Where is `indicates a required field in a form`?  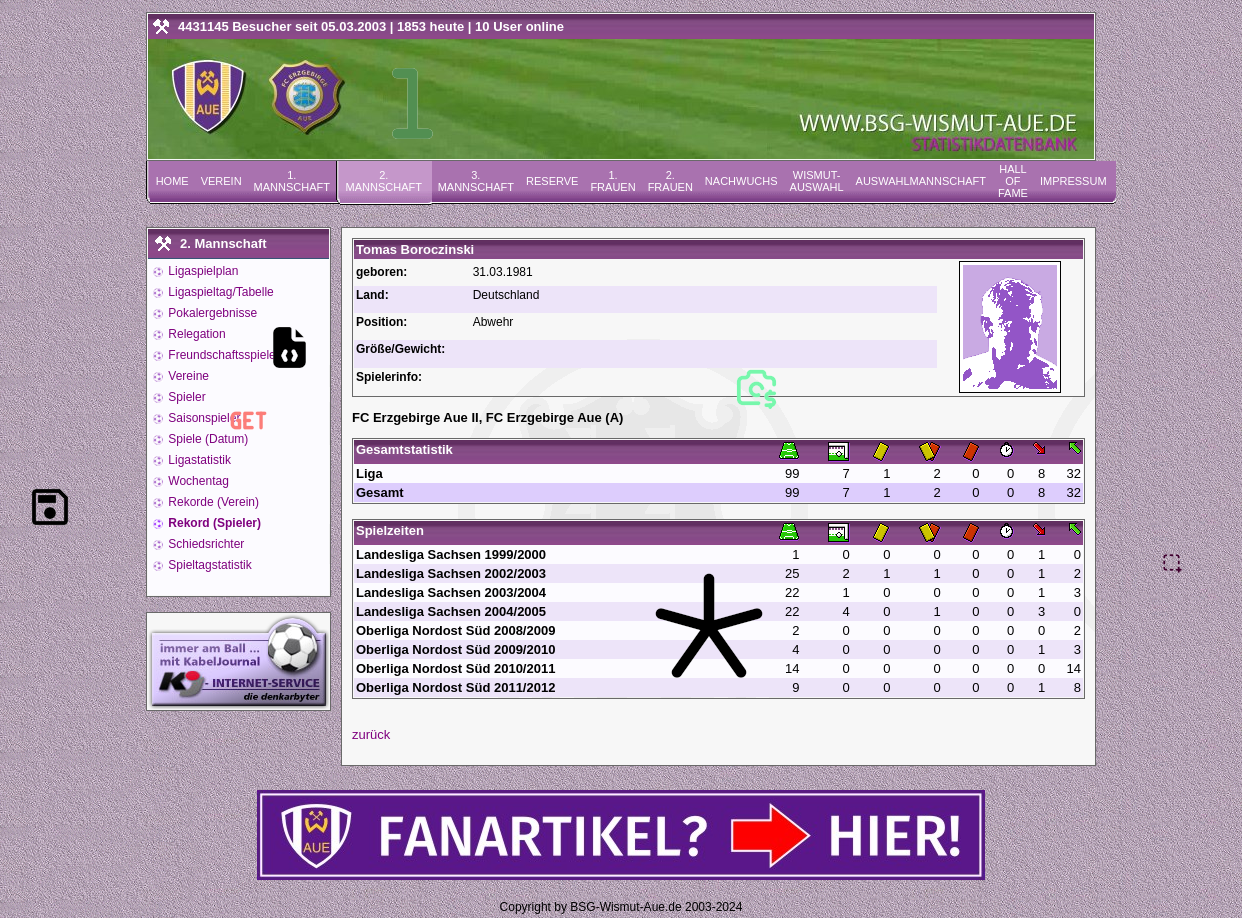 indicates a required field in a form is located at coordinates (709, 627).